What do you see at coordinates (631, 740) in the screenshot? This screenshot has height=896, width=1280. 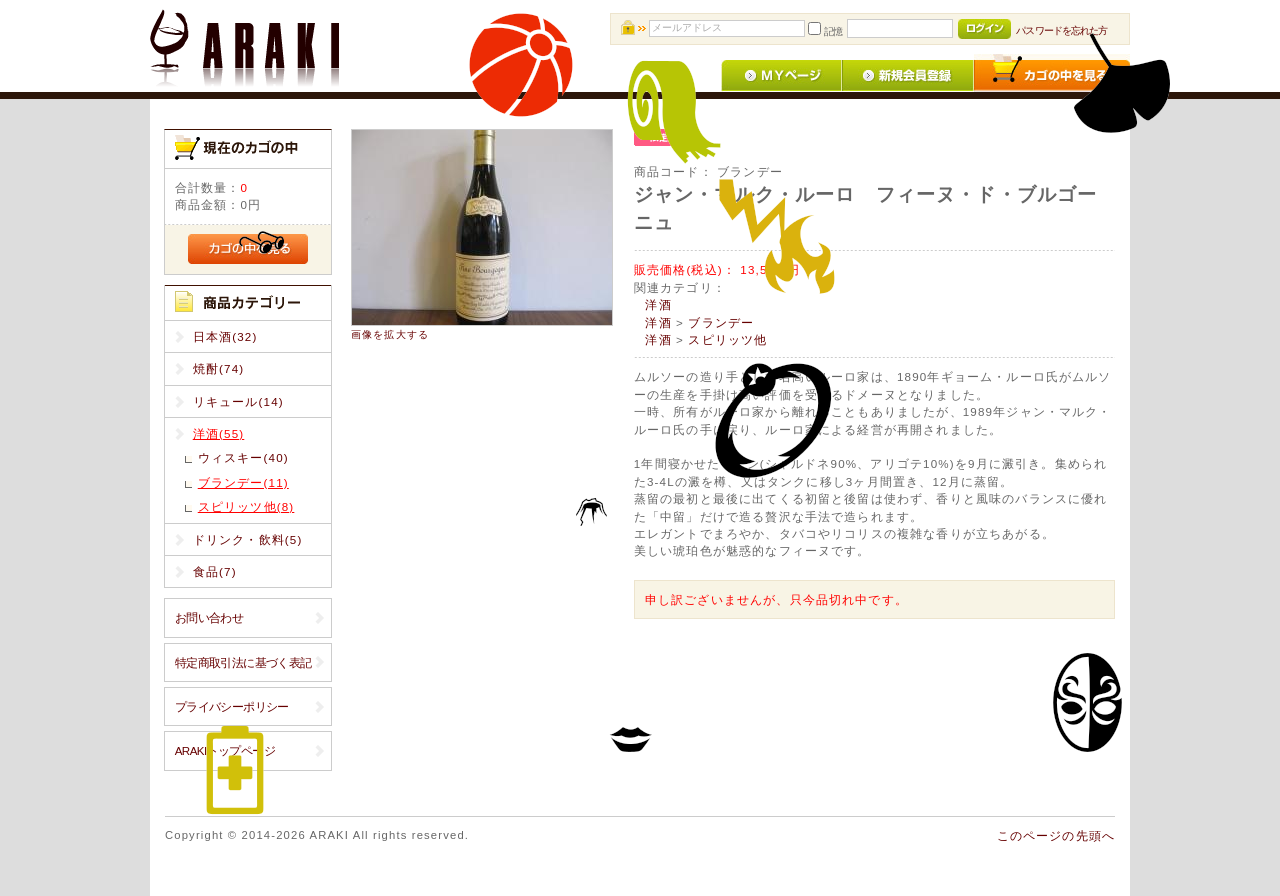 I see `access voice or speech features` at bounding box center [631, 740].